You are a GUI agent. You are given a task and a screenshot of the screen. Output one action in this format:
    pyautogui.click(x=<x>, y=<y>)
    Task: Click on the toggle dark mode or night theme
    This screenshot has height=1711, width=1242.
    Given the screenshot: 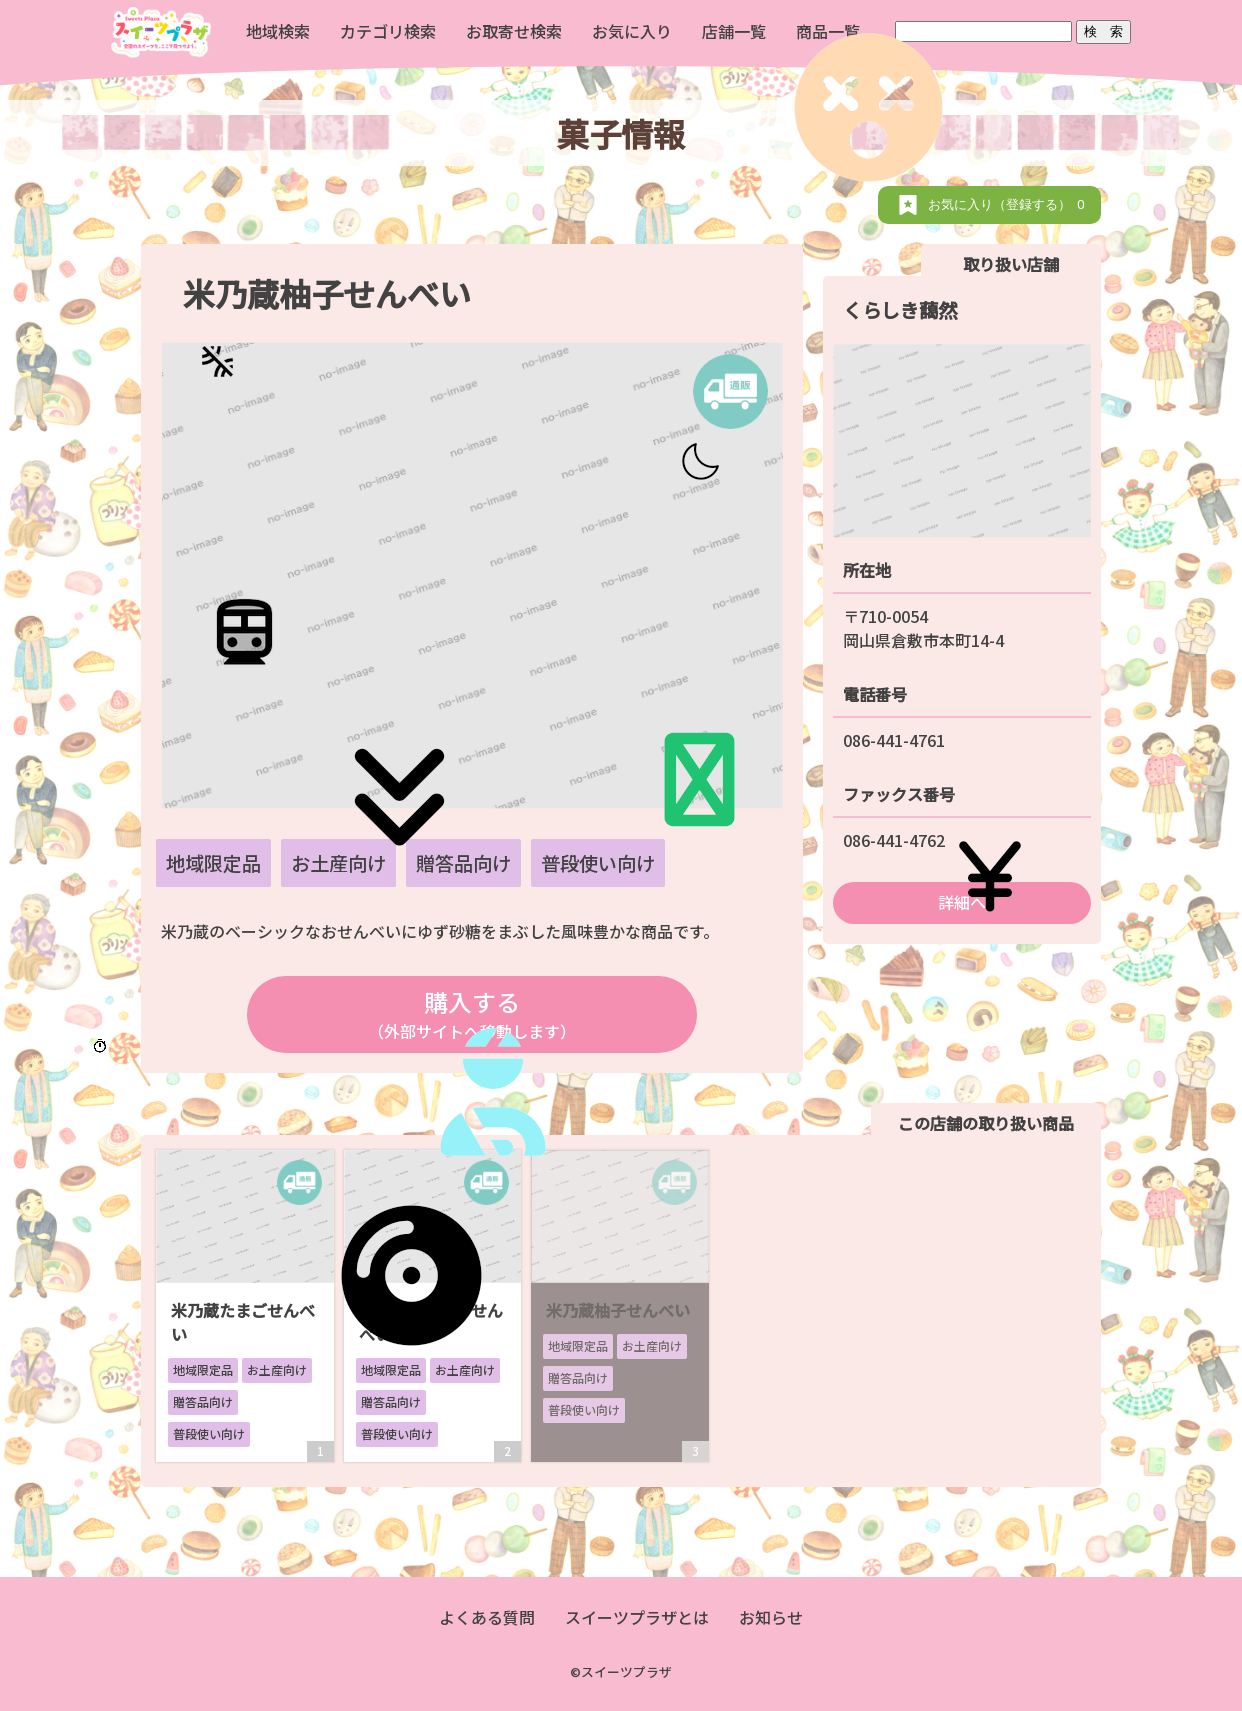 What is the action you would take?
    pyautogui.click(x=699, y=462)
    